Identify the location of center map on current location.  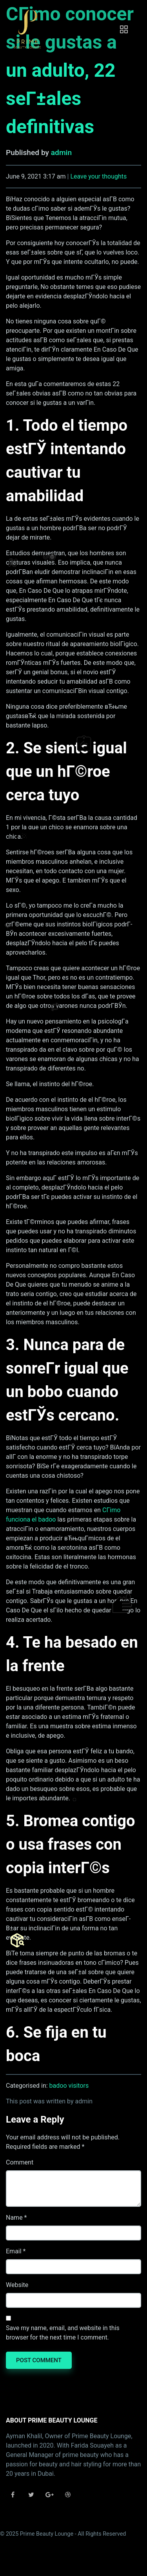
(7, 925).